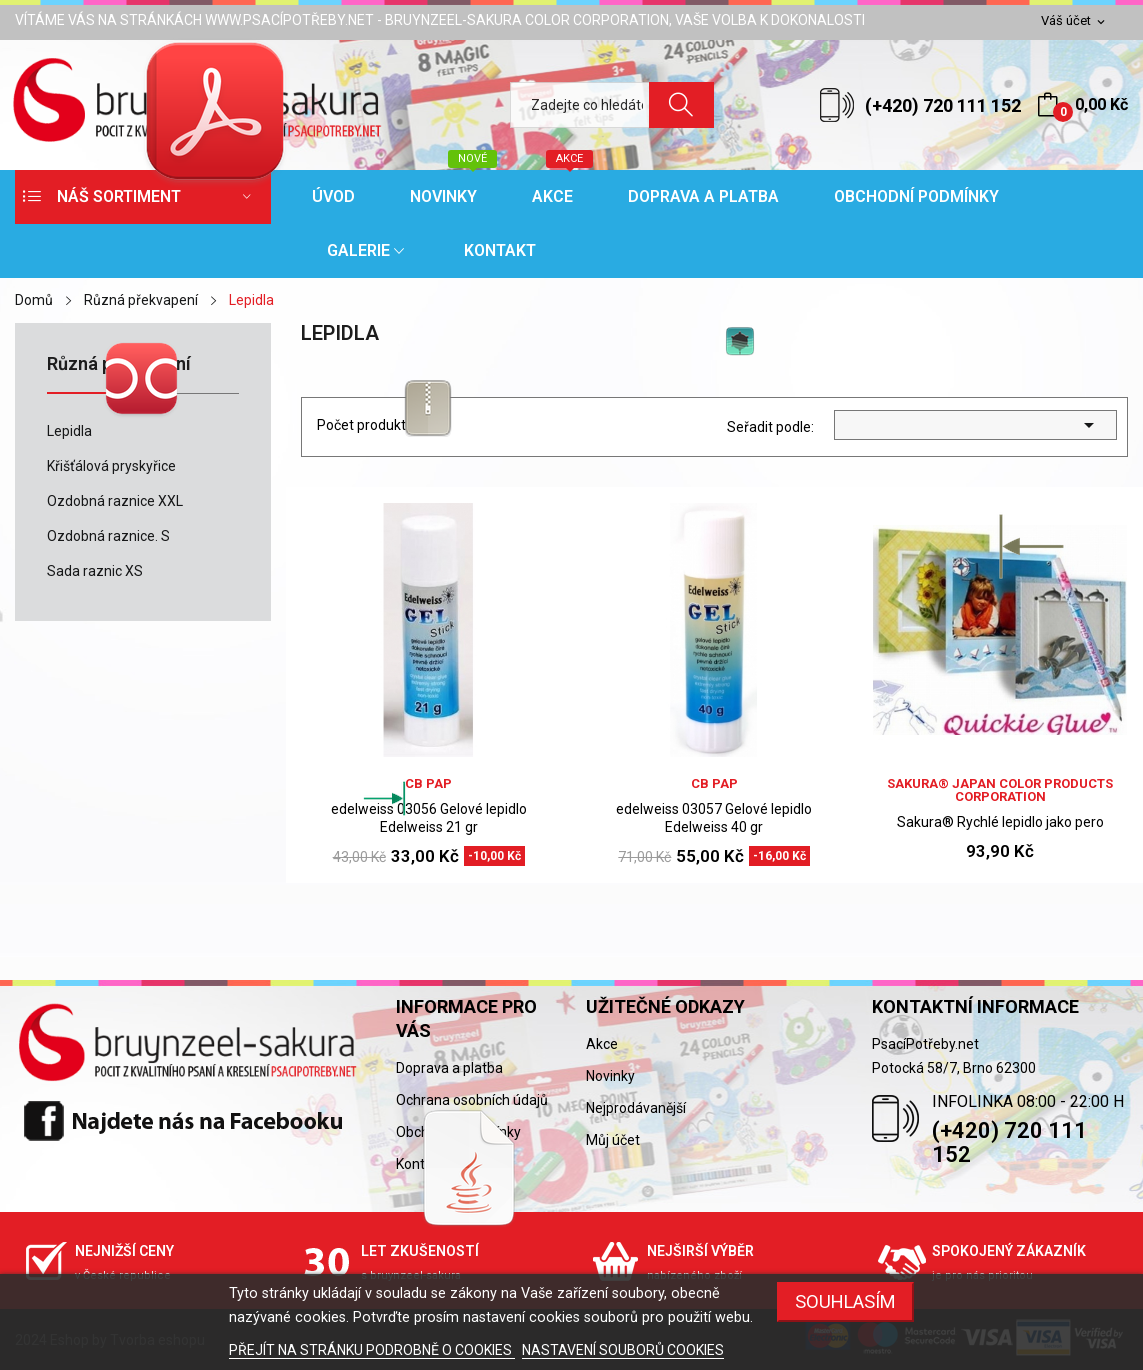 The image size is (1143, 1370). Describe the element at coordinates (469, 1168) in the screenshot. I see `java source code file` at that location.